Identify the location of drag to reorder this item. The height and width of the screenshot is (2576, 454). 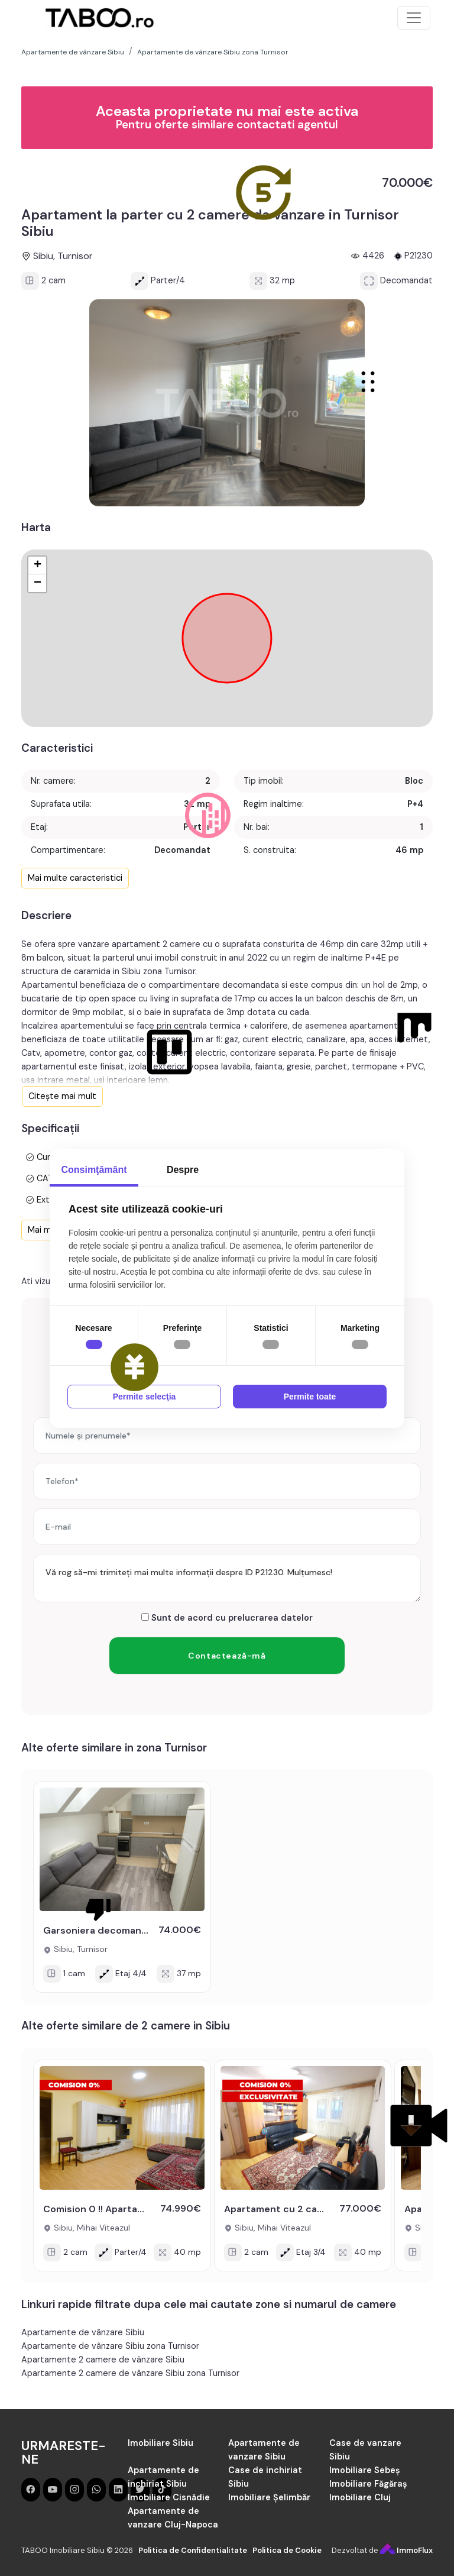
(368, 382).